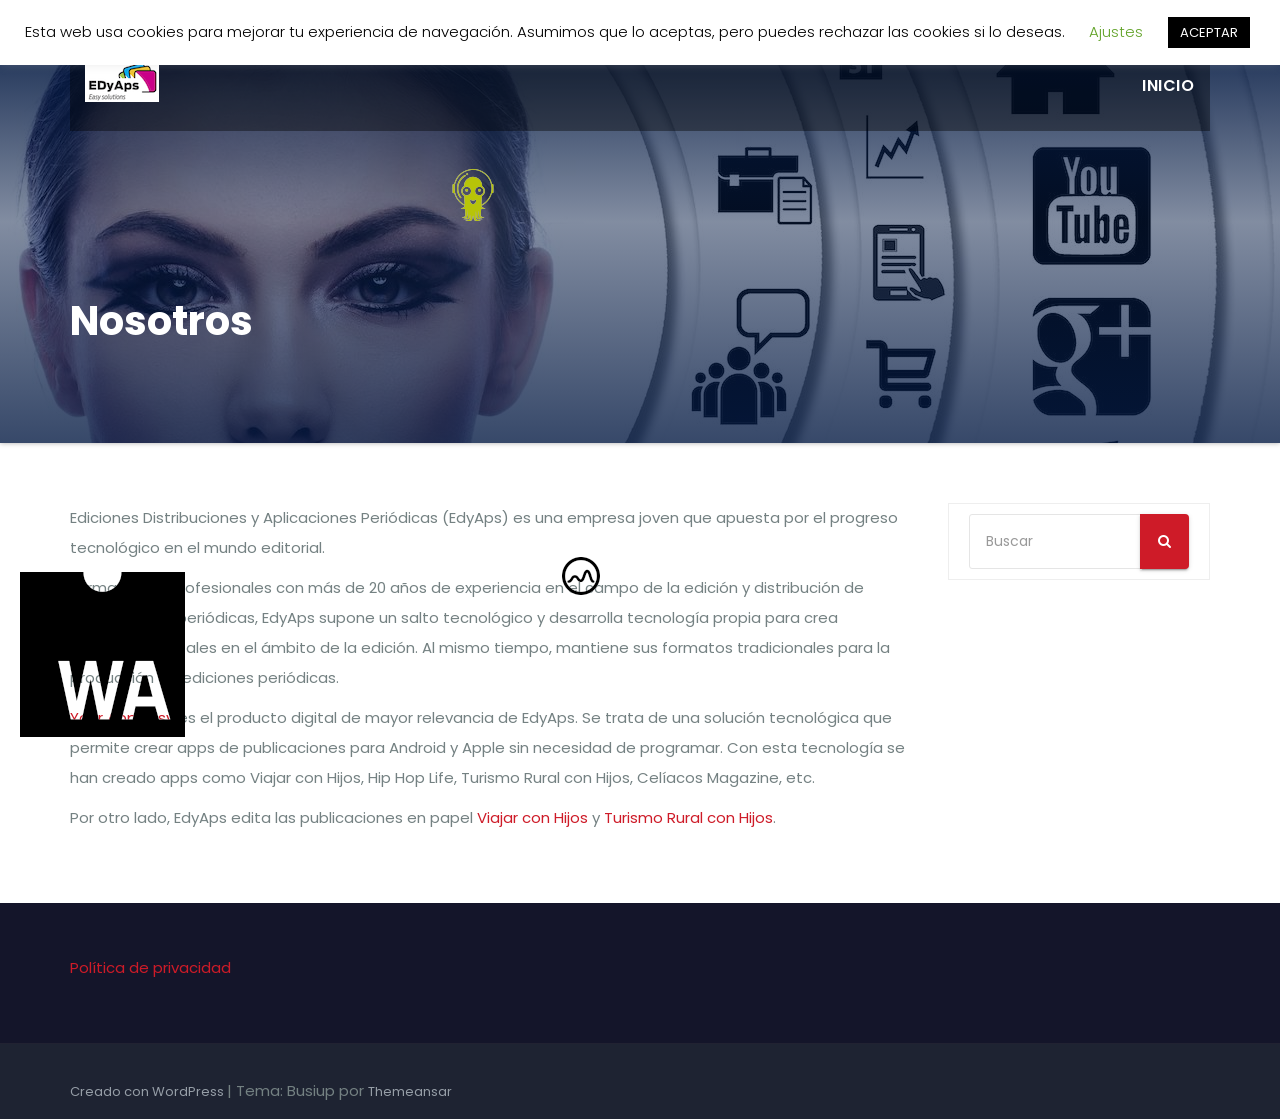 The height and width of the screenshot is (1119, 1280). Describe the element at coordinates (581, 576) in the screenshot. I see `open the Flood torrent client` at that location.